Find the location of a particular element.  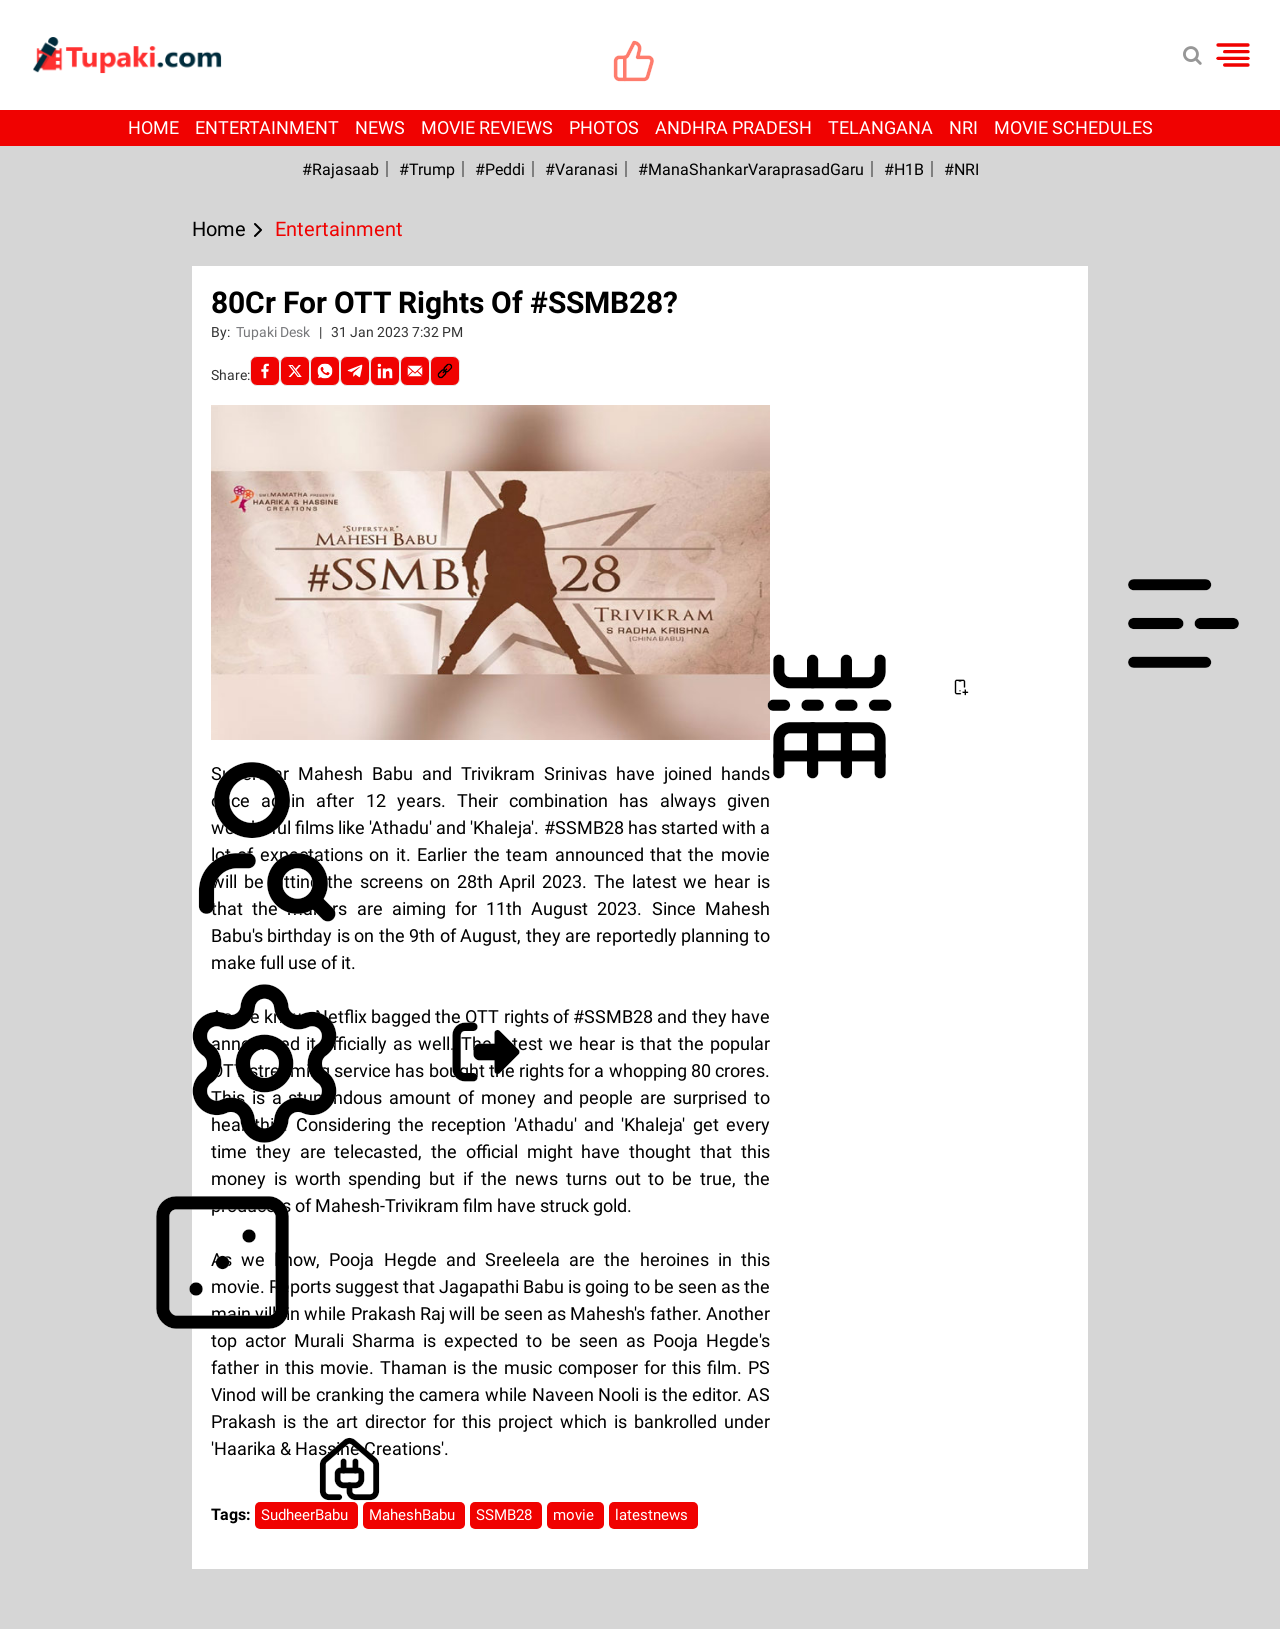

add a new mobile device is located at coordinates (960, 687).